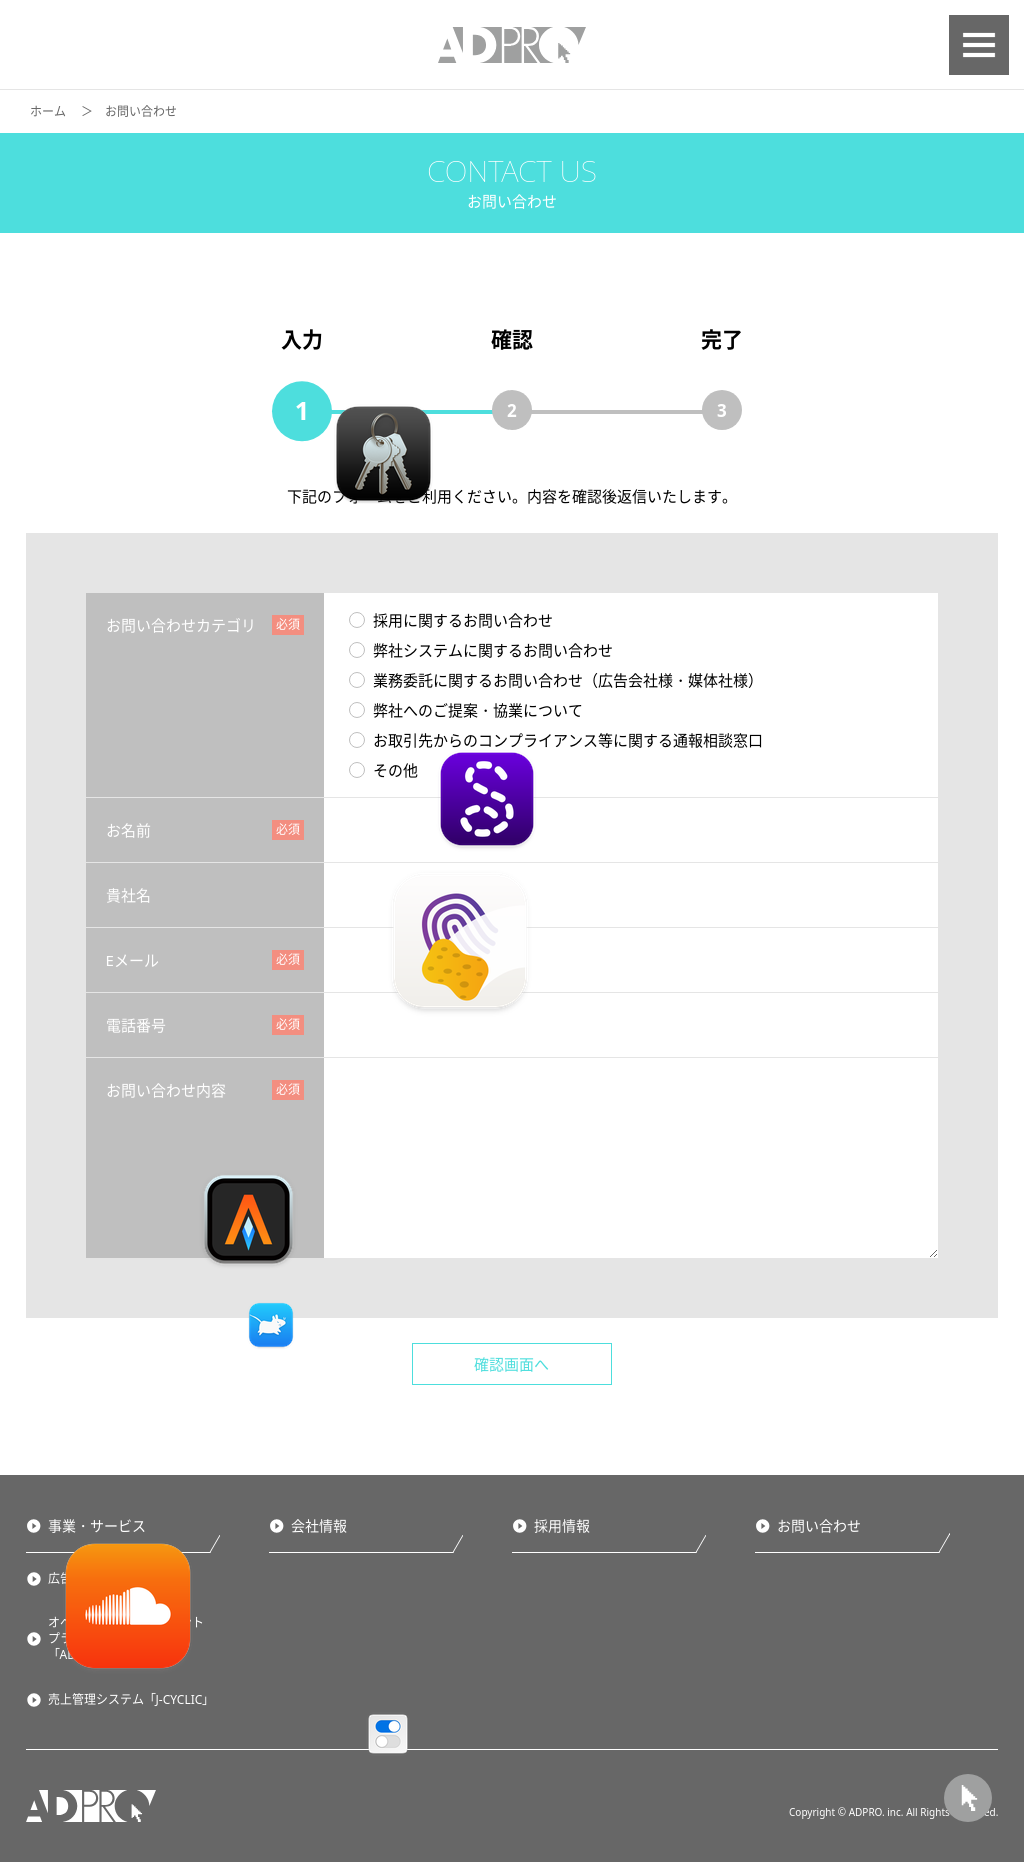 This screenshot has height=1862, width=1024. What do you see at coordinates (388, 1734) in the screenshot?
I see `open gnome tweaks application` at bounding box center [388, 1734].